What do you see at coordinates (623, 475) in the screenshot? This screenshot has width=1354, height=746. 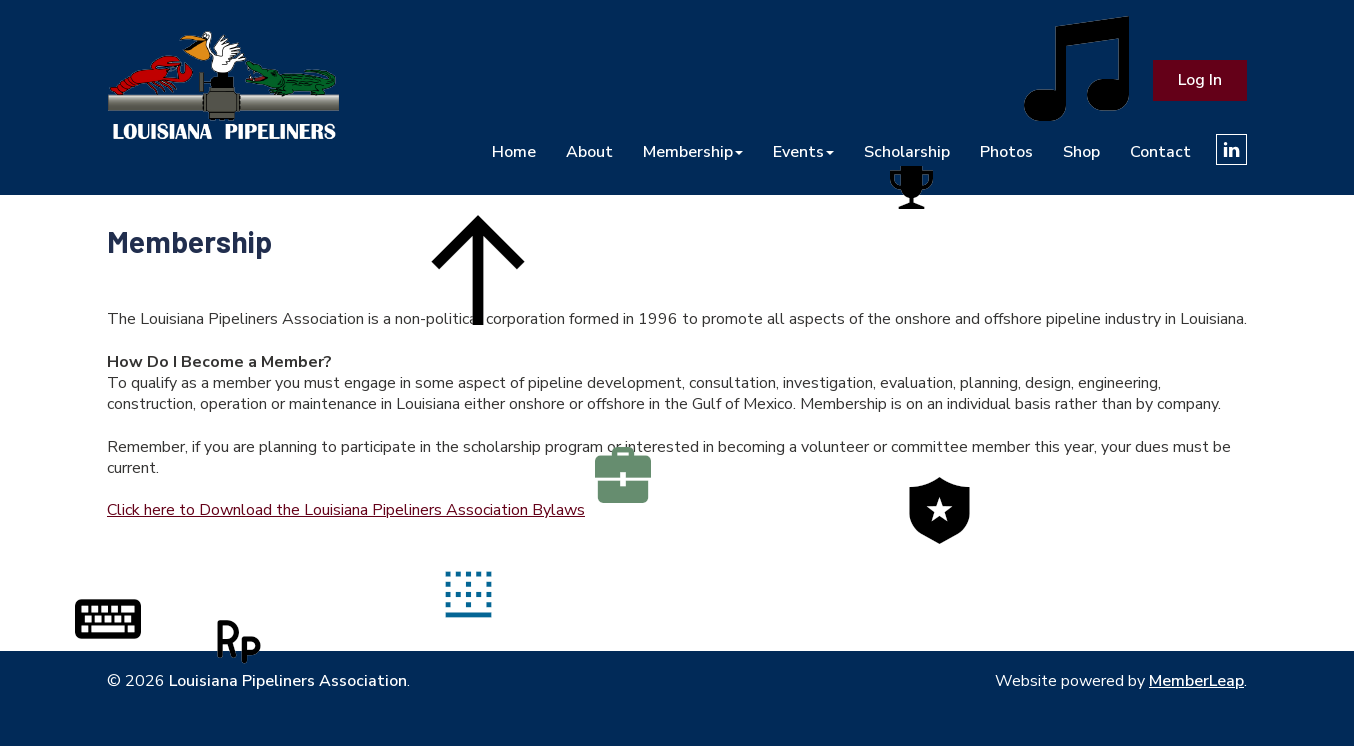 I see `view your portfolio or work samples` at bounding box center [623, 475].